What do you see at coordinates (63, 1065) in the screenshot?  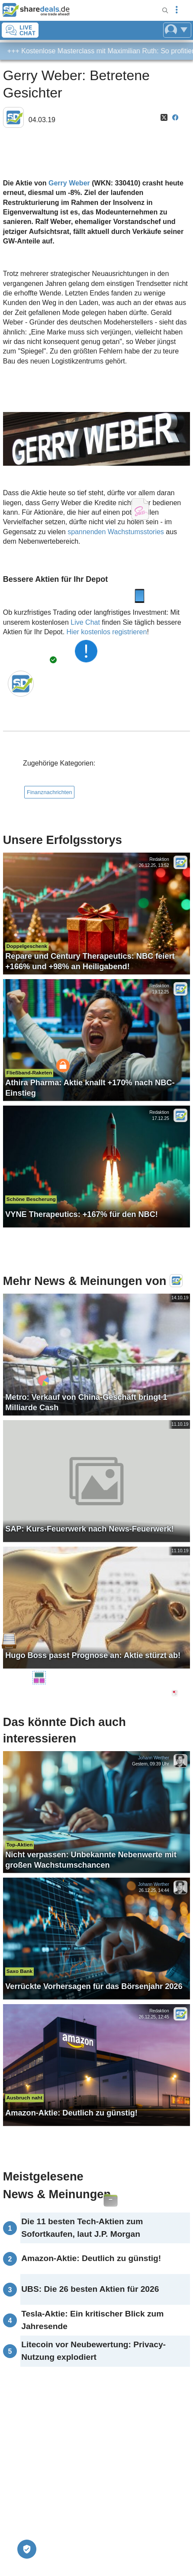 I see `indicates an unlocked or unsecured item` at bounding box center [63, 1065].